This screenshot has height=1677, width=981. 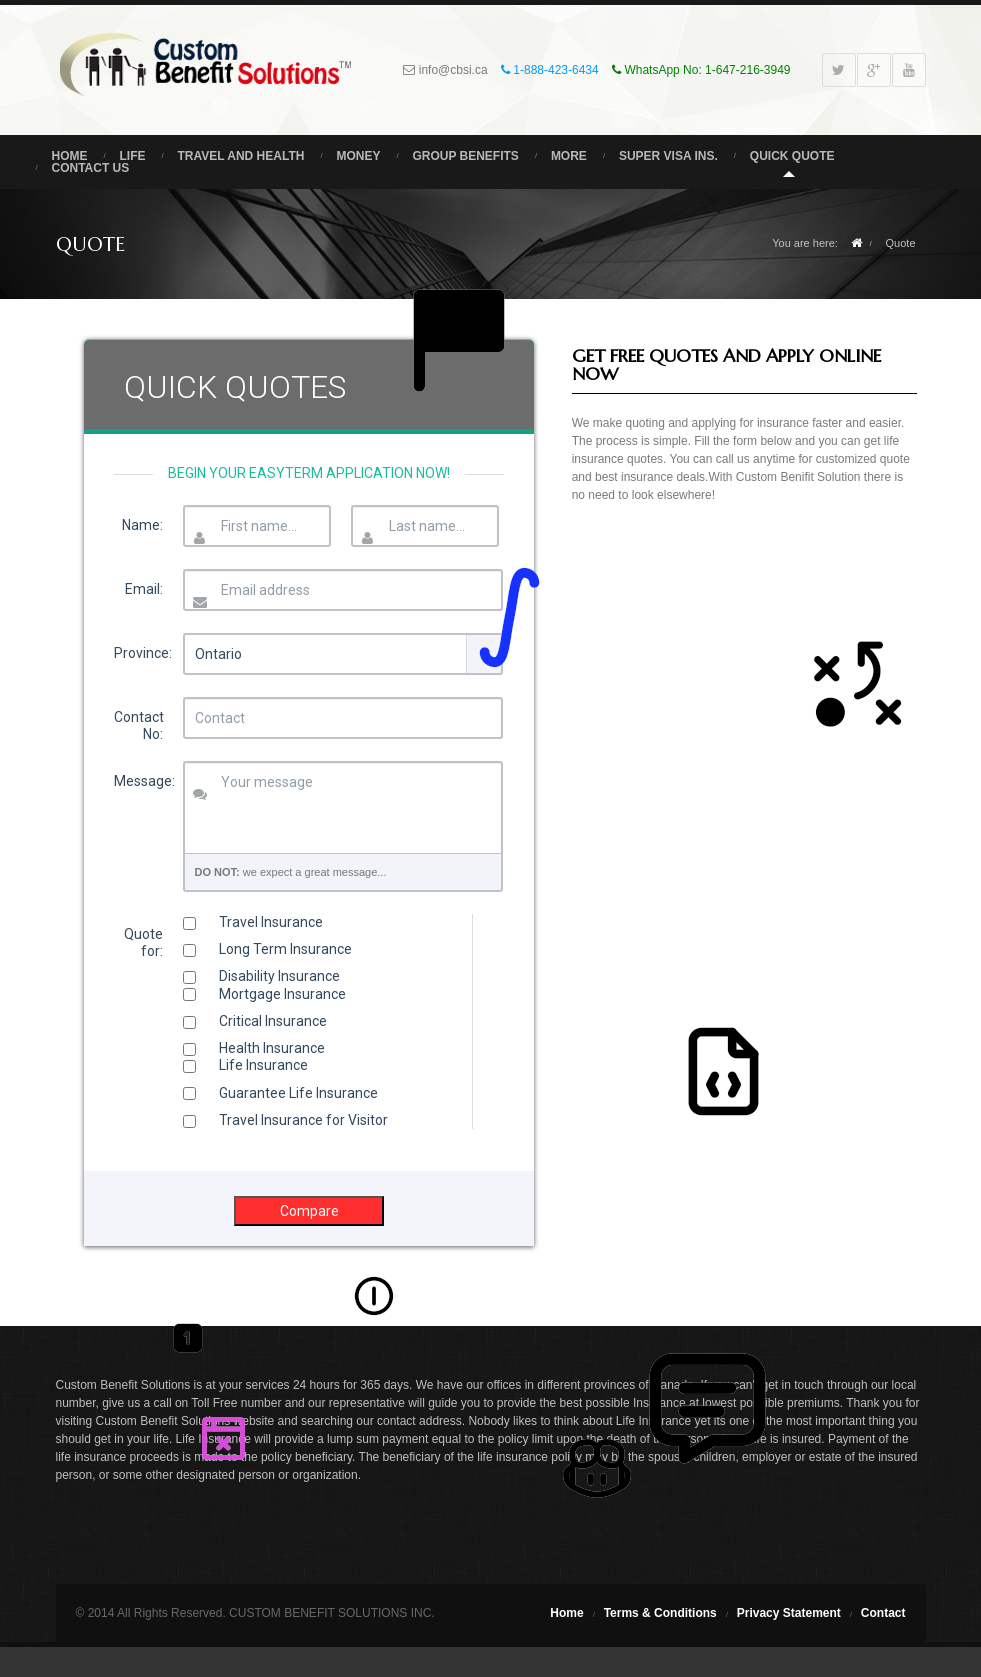 What do you see at coordinates (188, 1338) in the screenshot?
I see `indicates step one in a numbered sequence` at bounding box center [188, 1338].